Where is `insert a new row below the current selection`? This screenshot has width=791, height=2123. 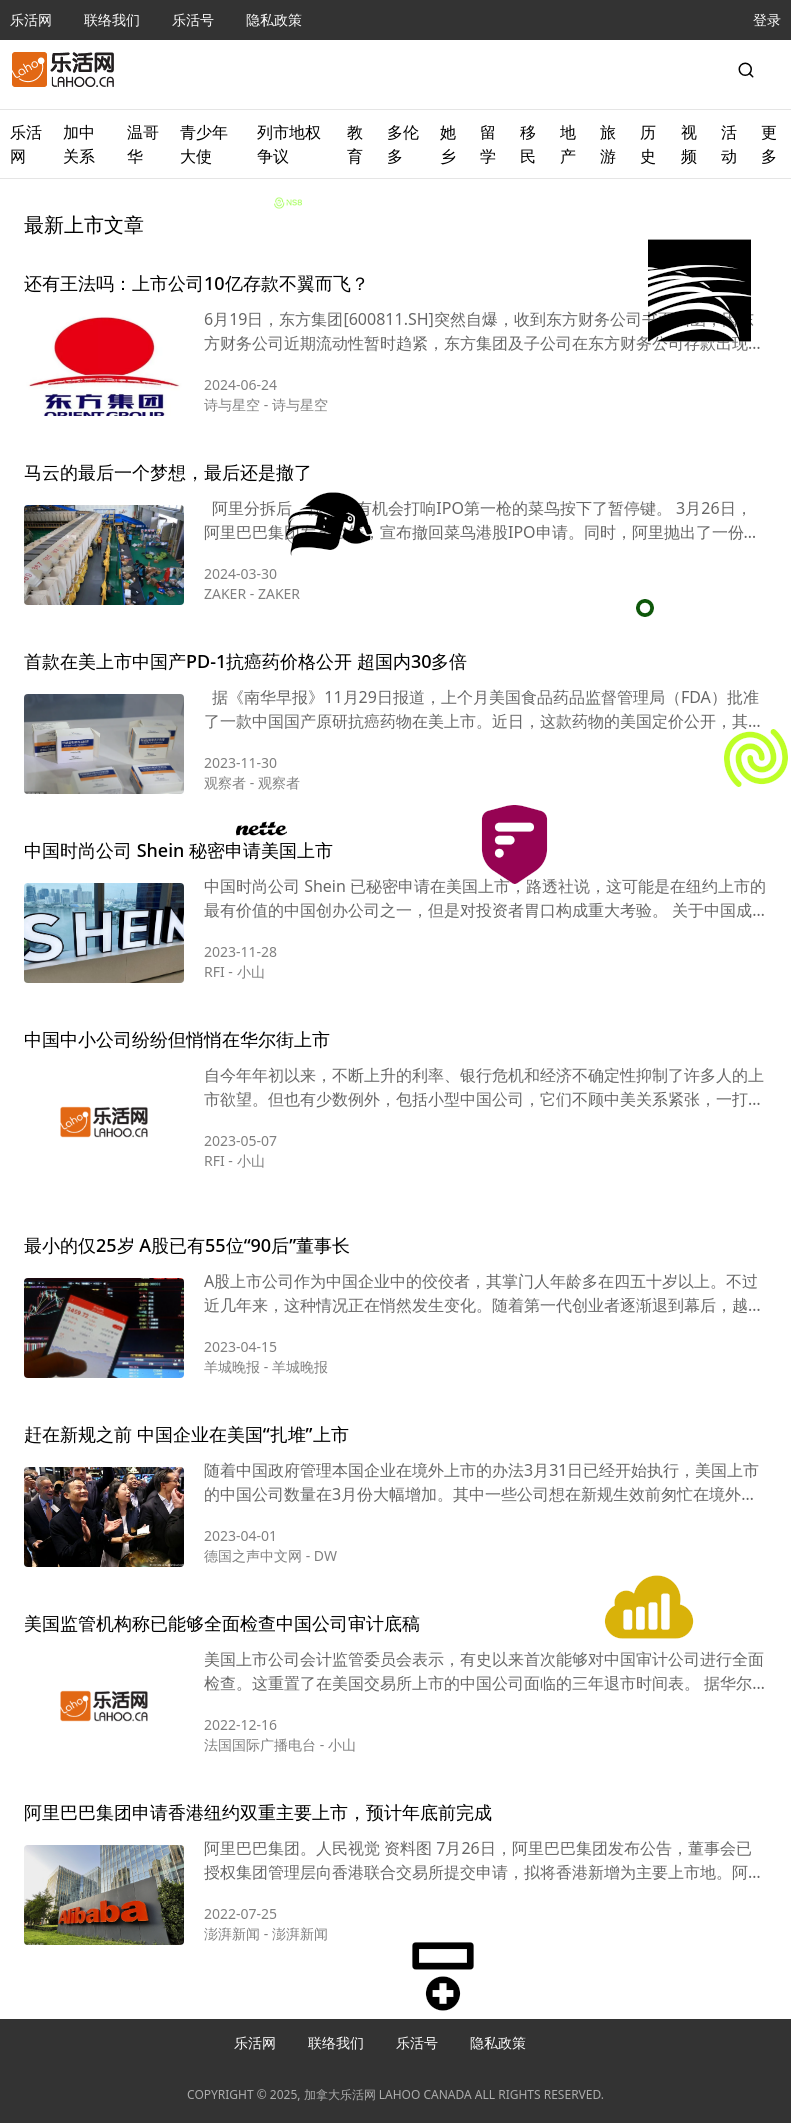 insert a new row below the current selection is located at coordinates (443, 1973).